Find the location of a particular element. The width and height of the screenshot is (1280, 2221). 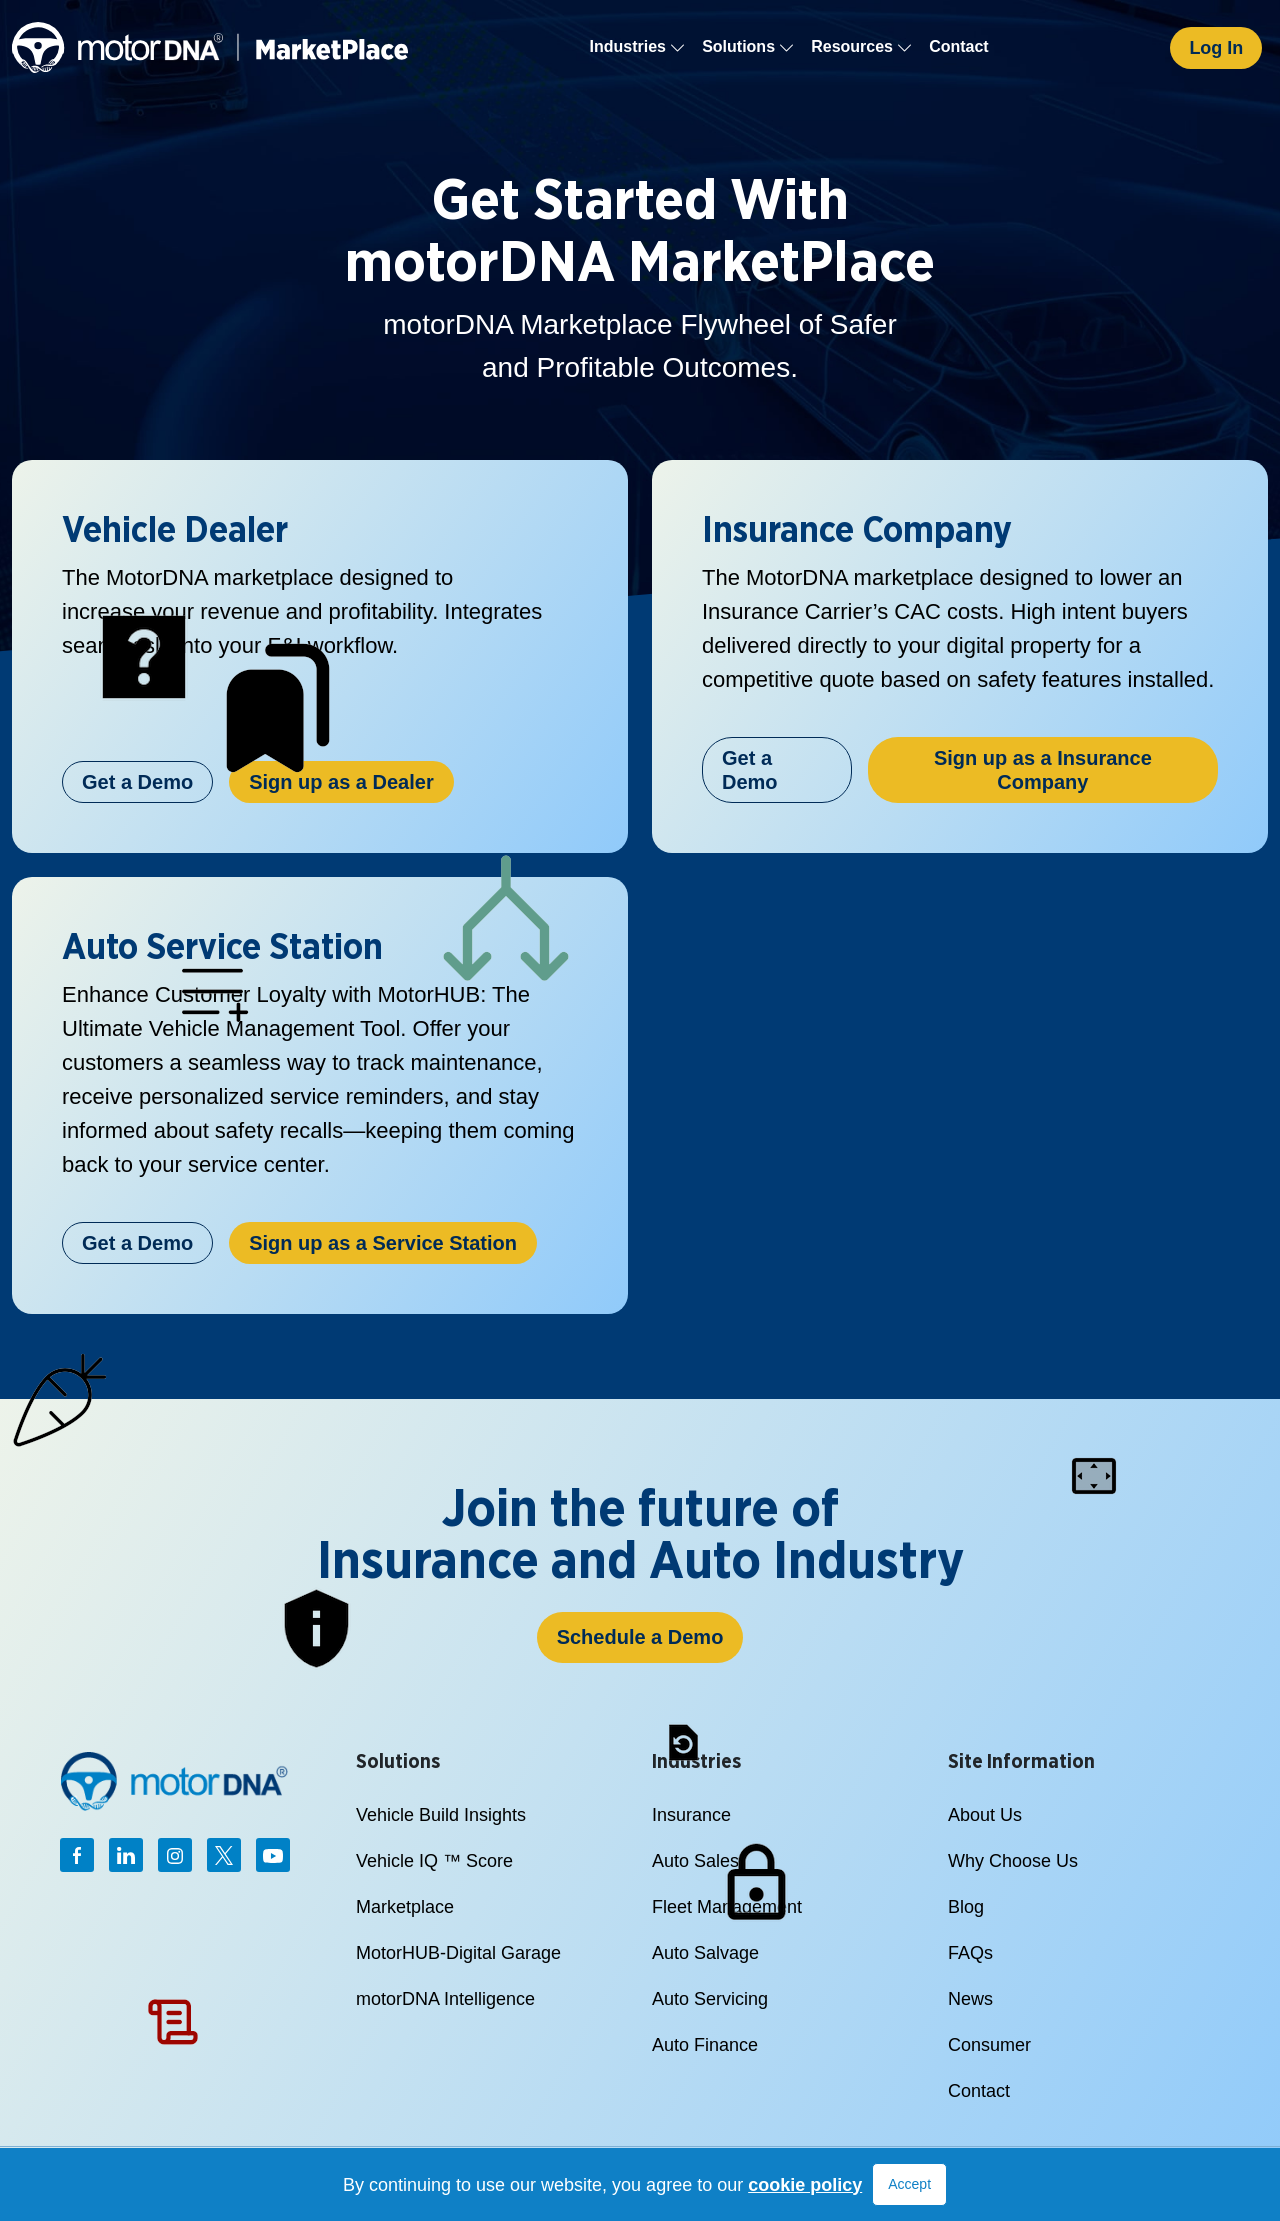

view privacy policy or settings is located at coordinates (316, 1628).